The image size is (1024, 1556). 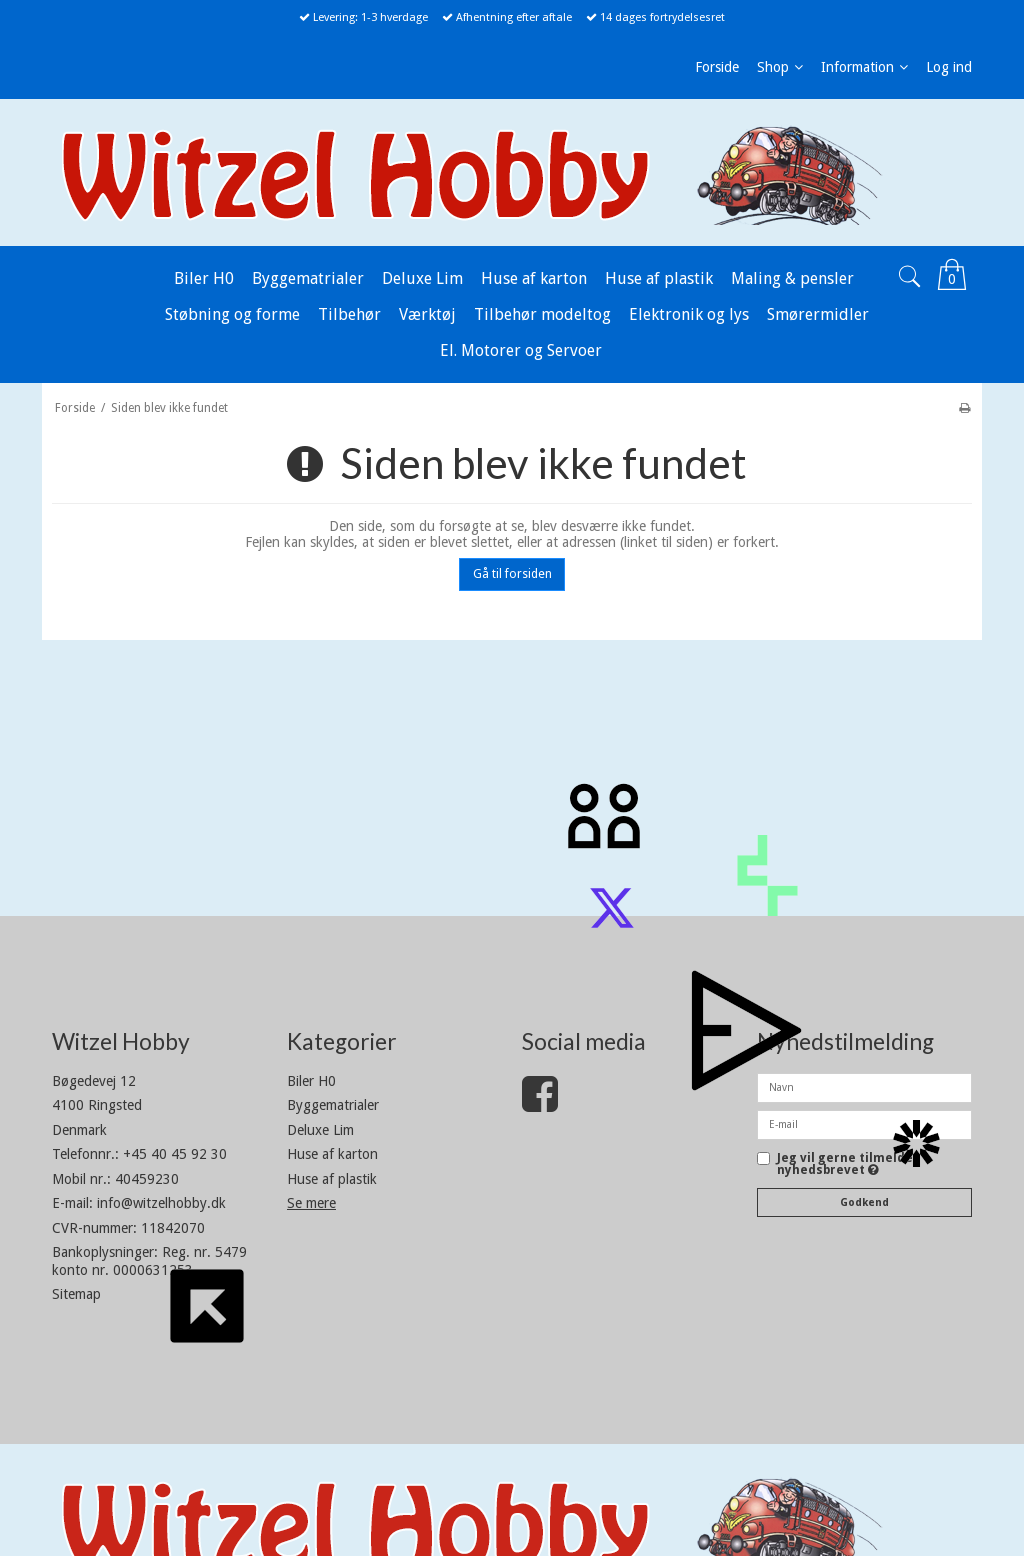 I want to click on send a message, so click(x=742, y=1030).